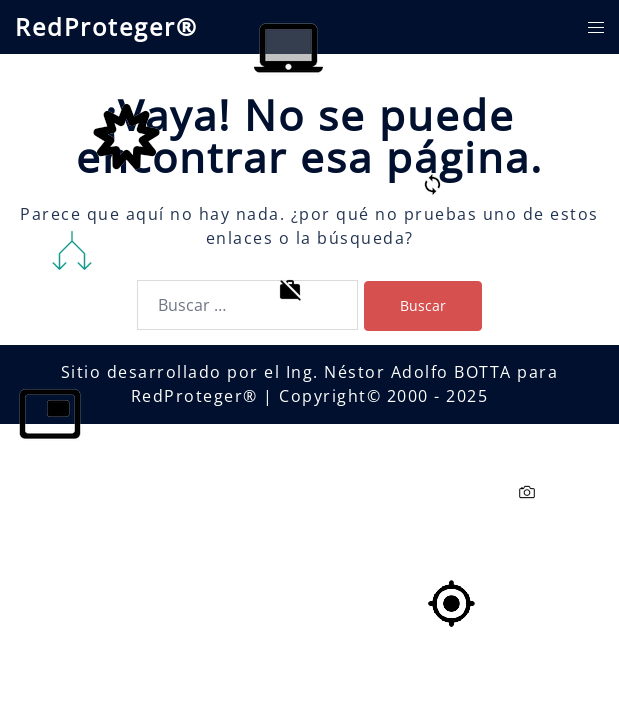  Describe the element at coordinates (72, 252) in the screenshot. I see `split content into multiple paths` at that location.